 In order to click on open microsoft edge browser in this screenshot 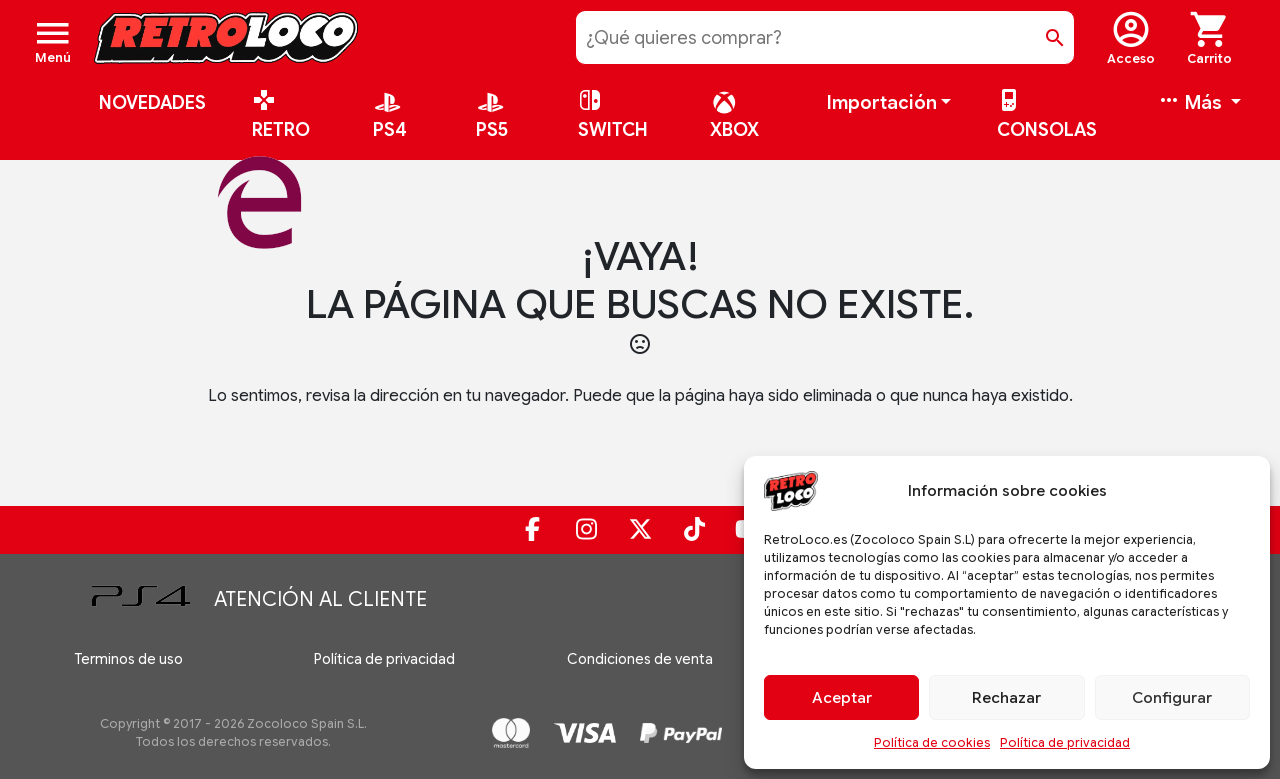, I will do `click(259, 202)`.